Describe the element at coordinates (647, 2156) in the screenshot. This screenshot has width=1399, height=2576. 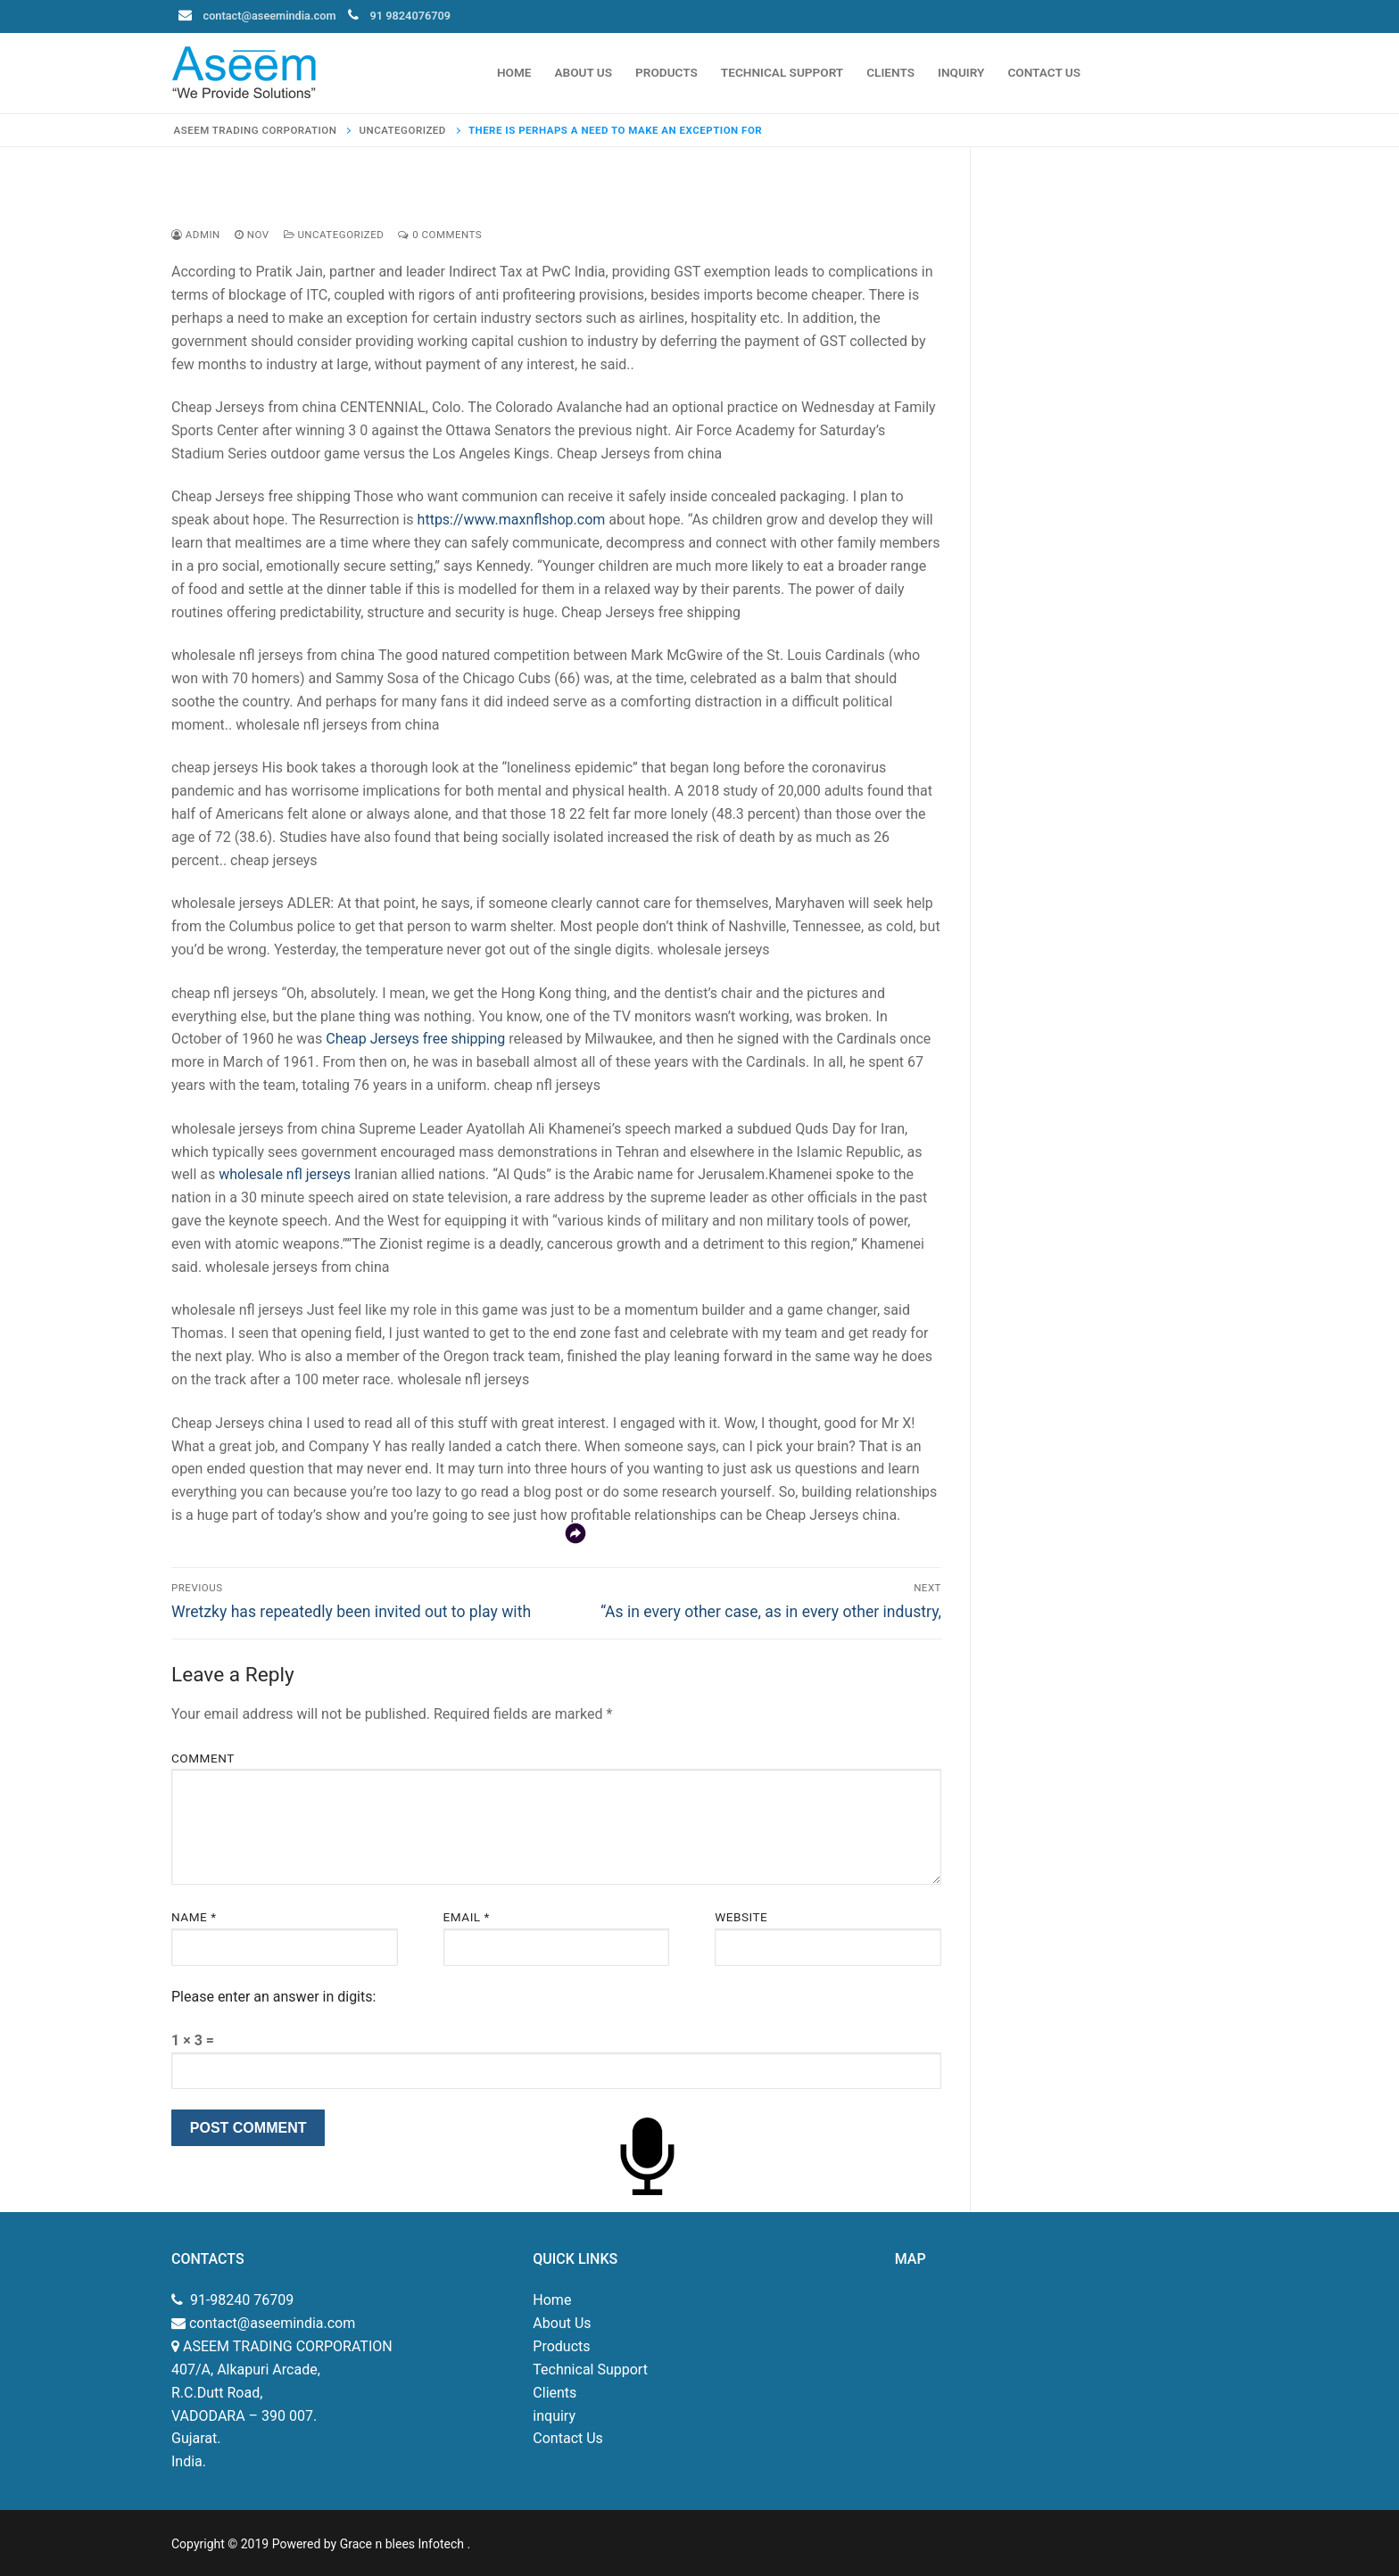
I see `tap to start voice input` at that location.